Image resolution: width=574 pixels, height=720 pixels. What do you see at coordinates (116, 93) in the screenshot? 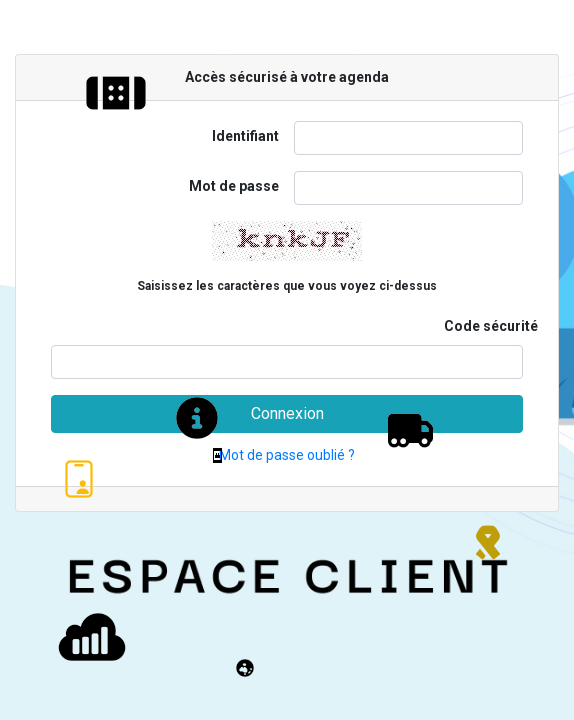
I see `access first aid or medical information` at bounding box center [116, 93].